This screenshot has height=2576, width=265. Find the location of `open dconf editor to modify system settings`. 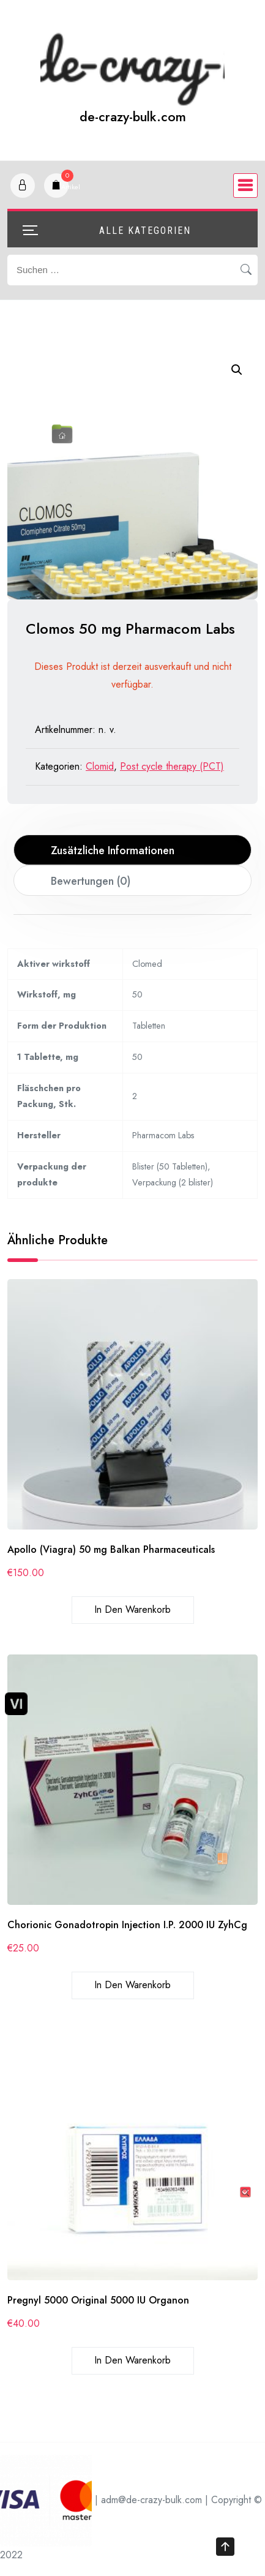

open dconf editor to modify system settings is located at coordinates (245, 2192).